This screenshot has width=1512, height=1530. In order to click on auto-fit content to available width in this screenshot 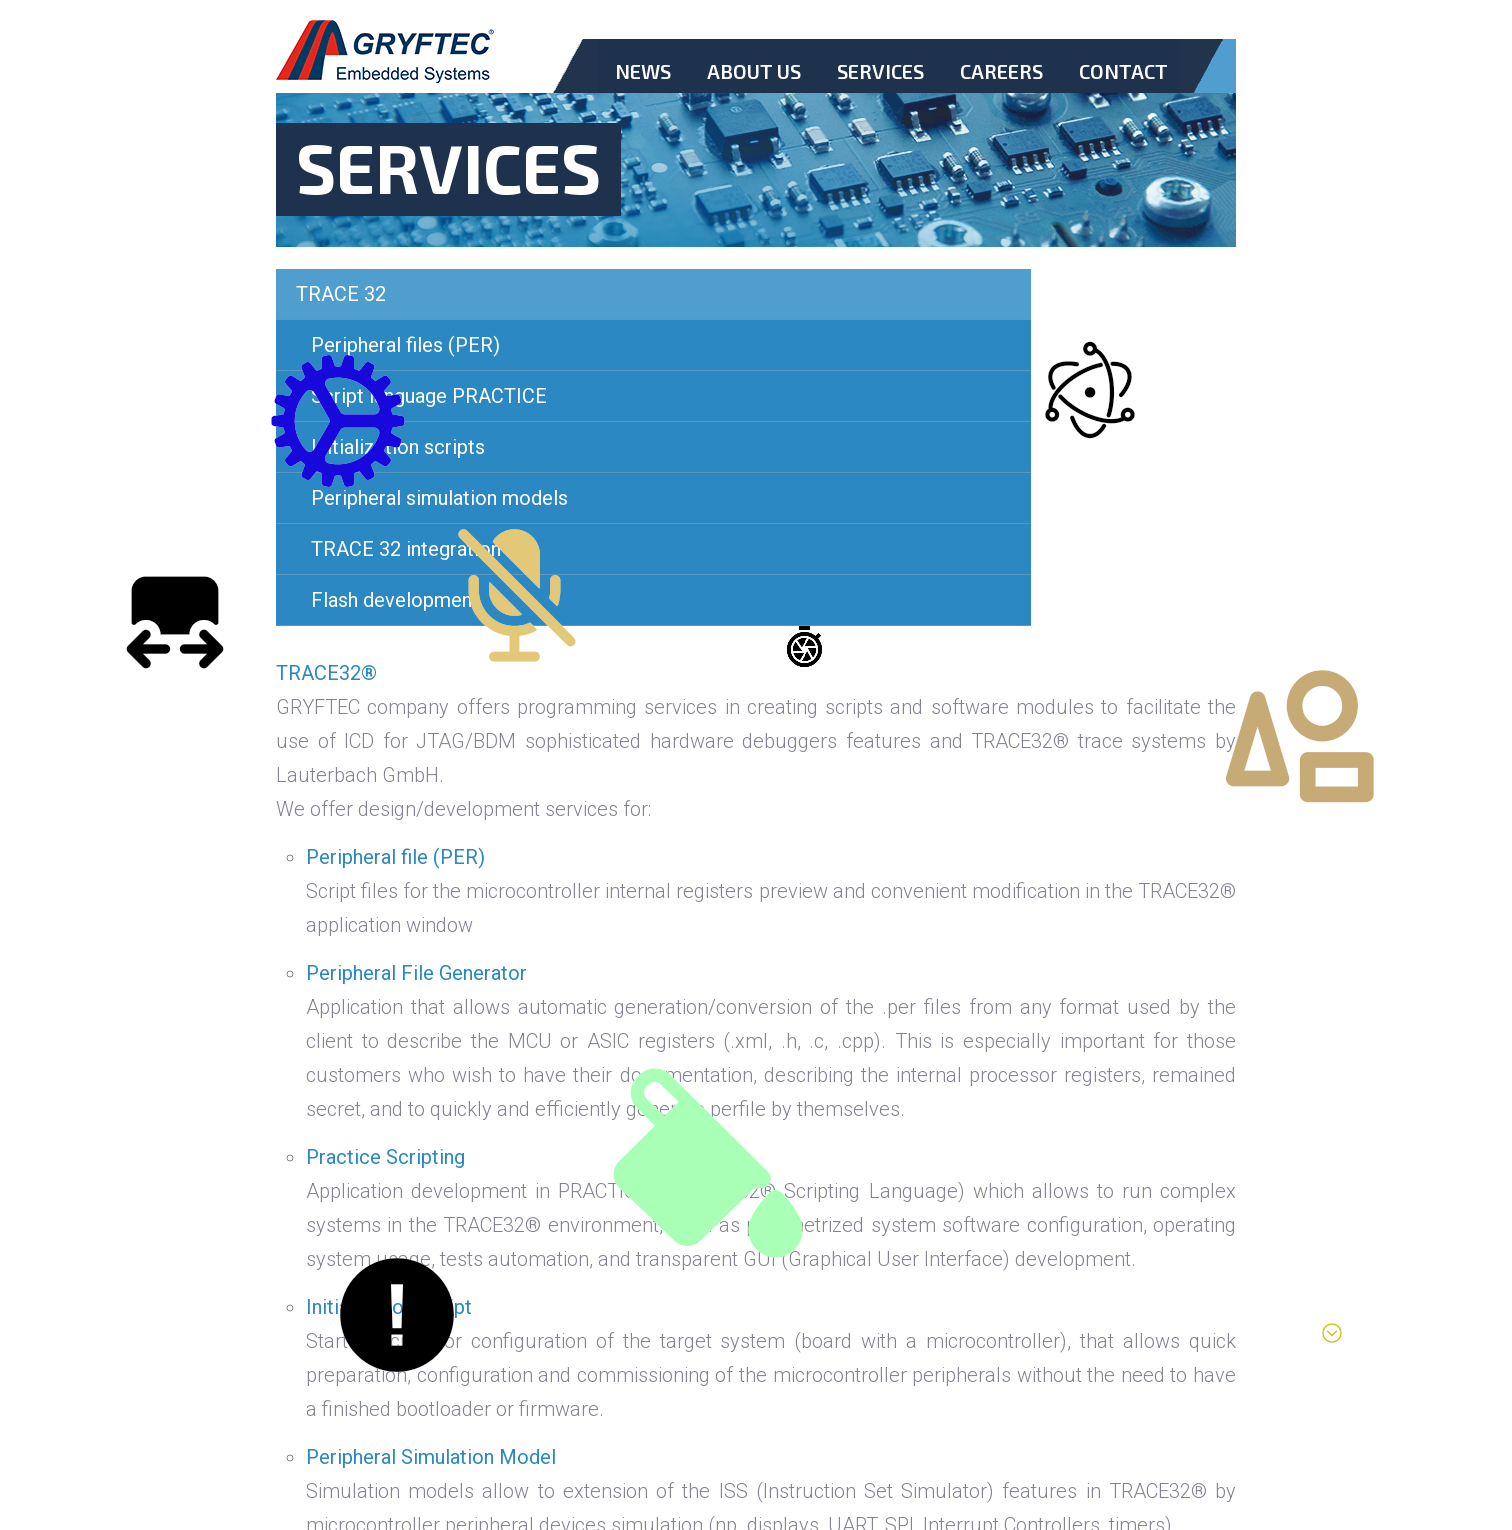, I will do `click(175, 620)`.